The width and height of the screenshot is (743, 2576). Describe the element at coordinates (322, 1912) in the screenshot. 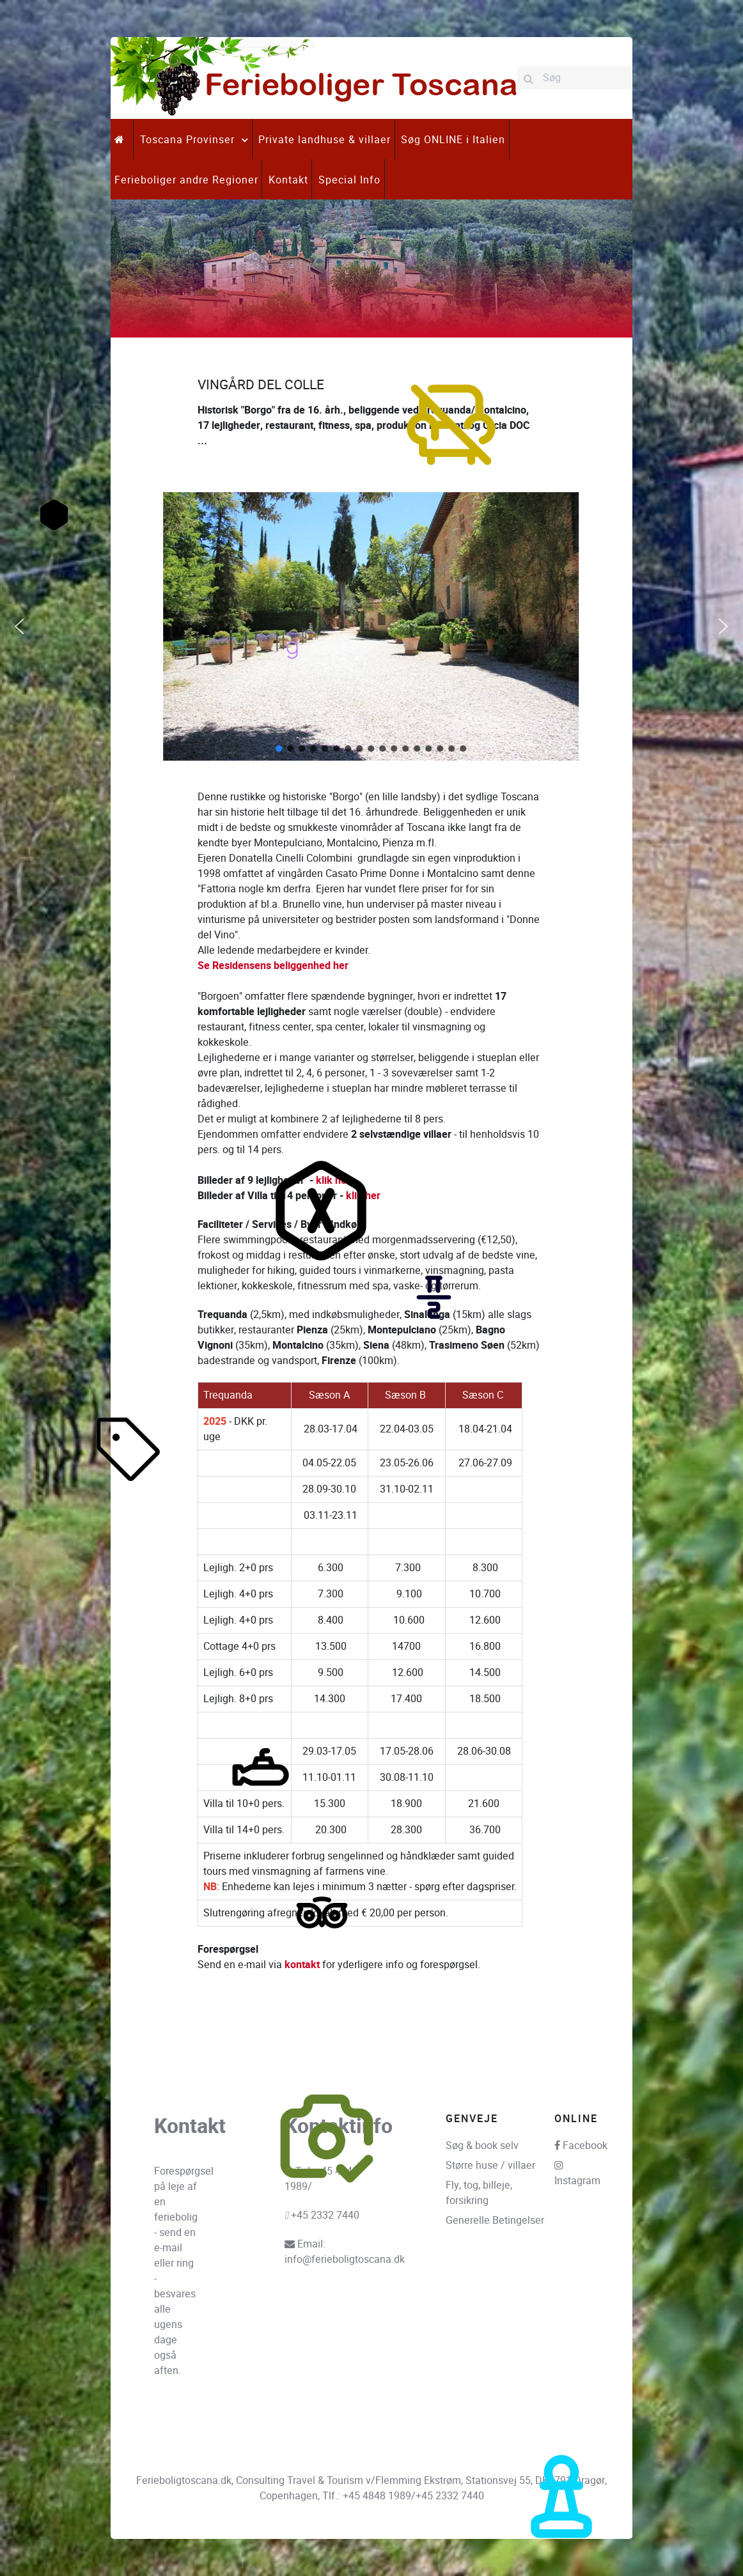

I see `view tripadvisor reviews and ratings` at that location.